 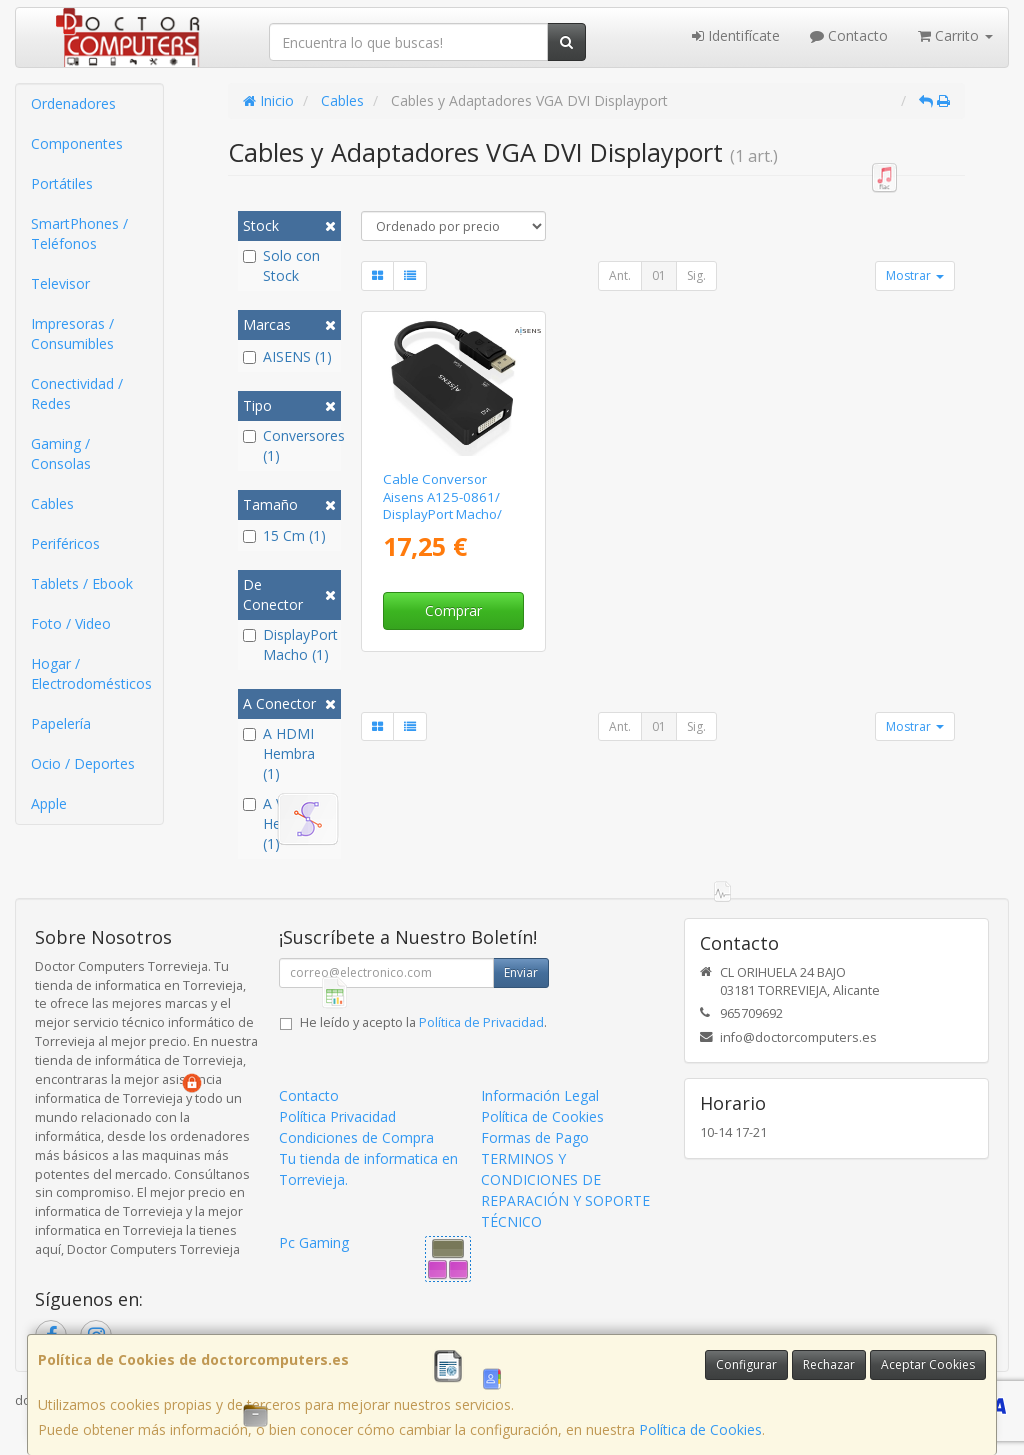 I want to click on open the file manager application, so click(x=255, y=1415).